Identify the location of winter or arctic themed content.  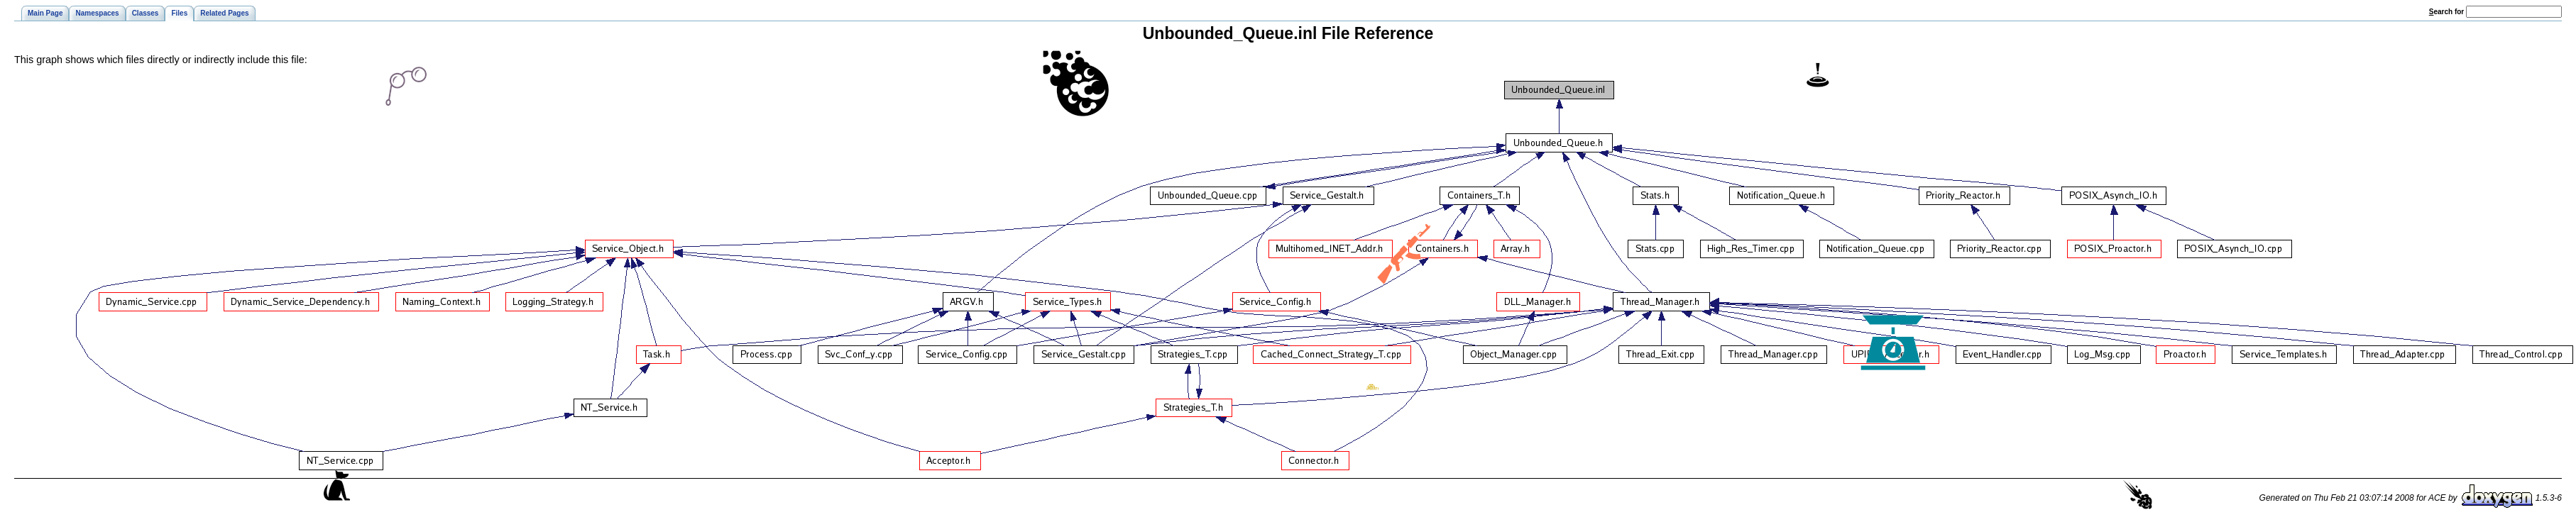
(1372, 387).